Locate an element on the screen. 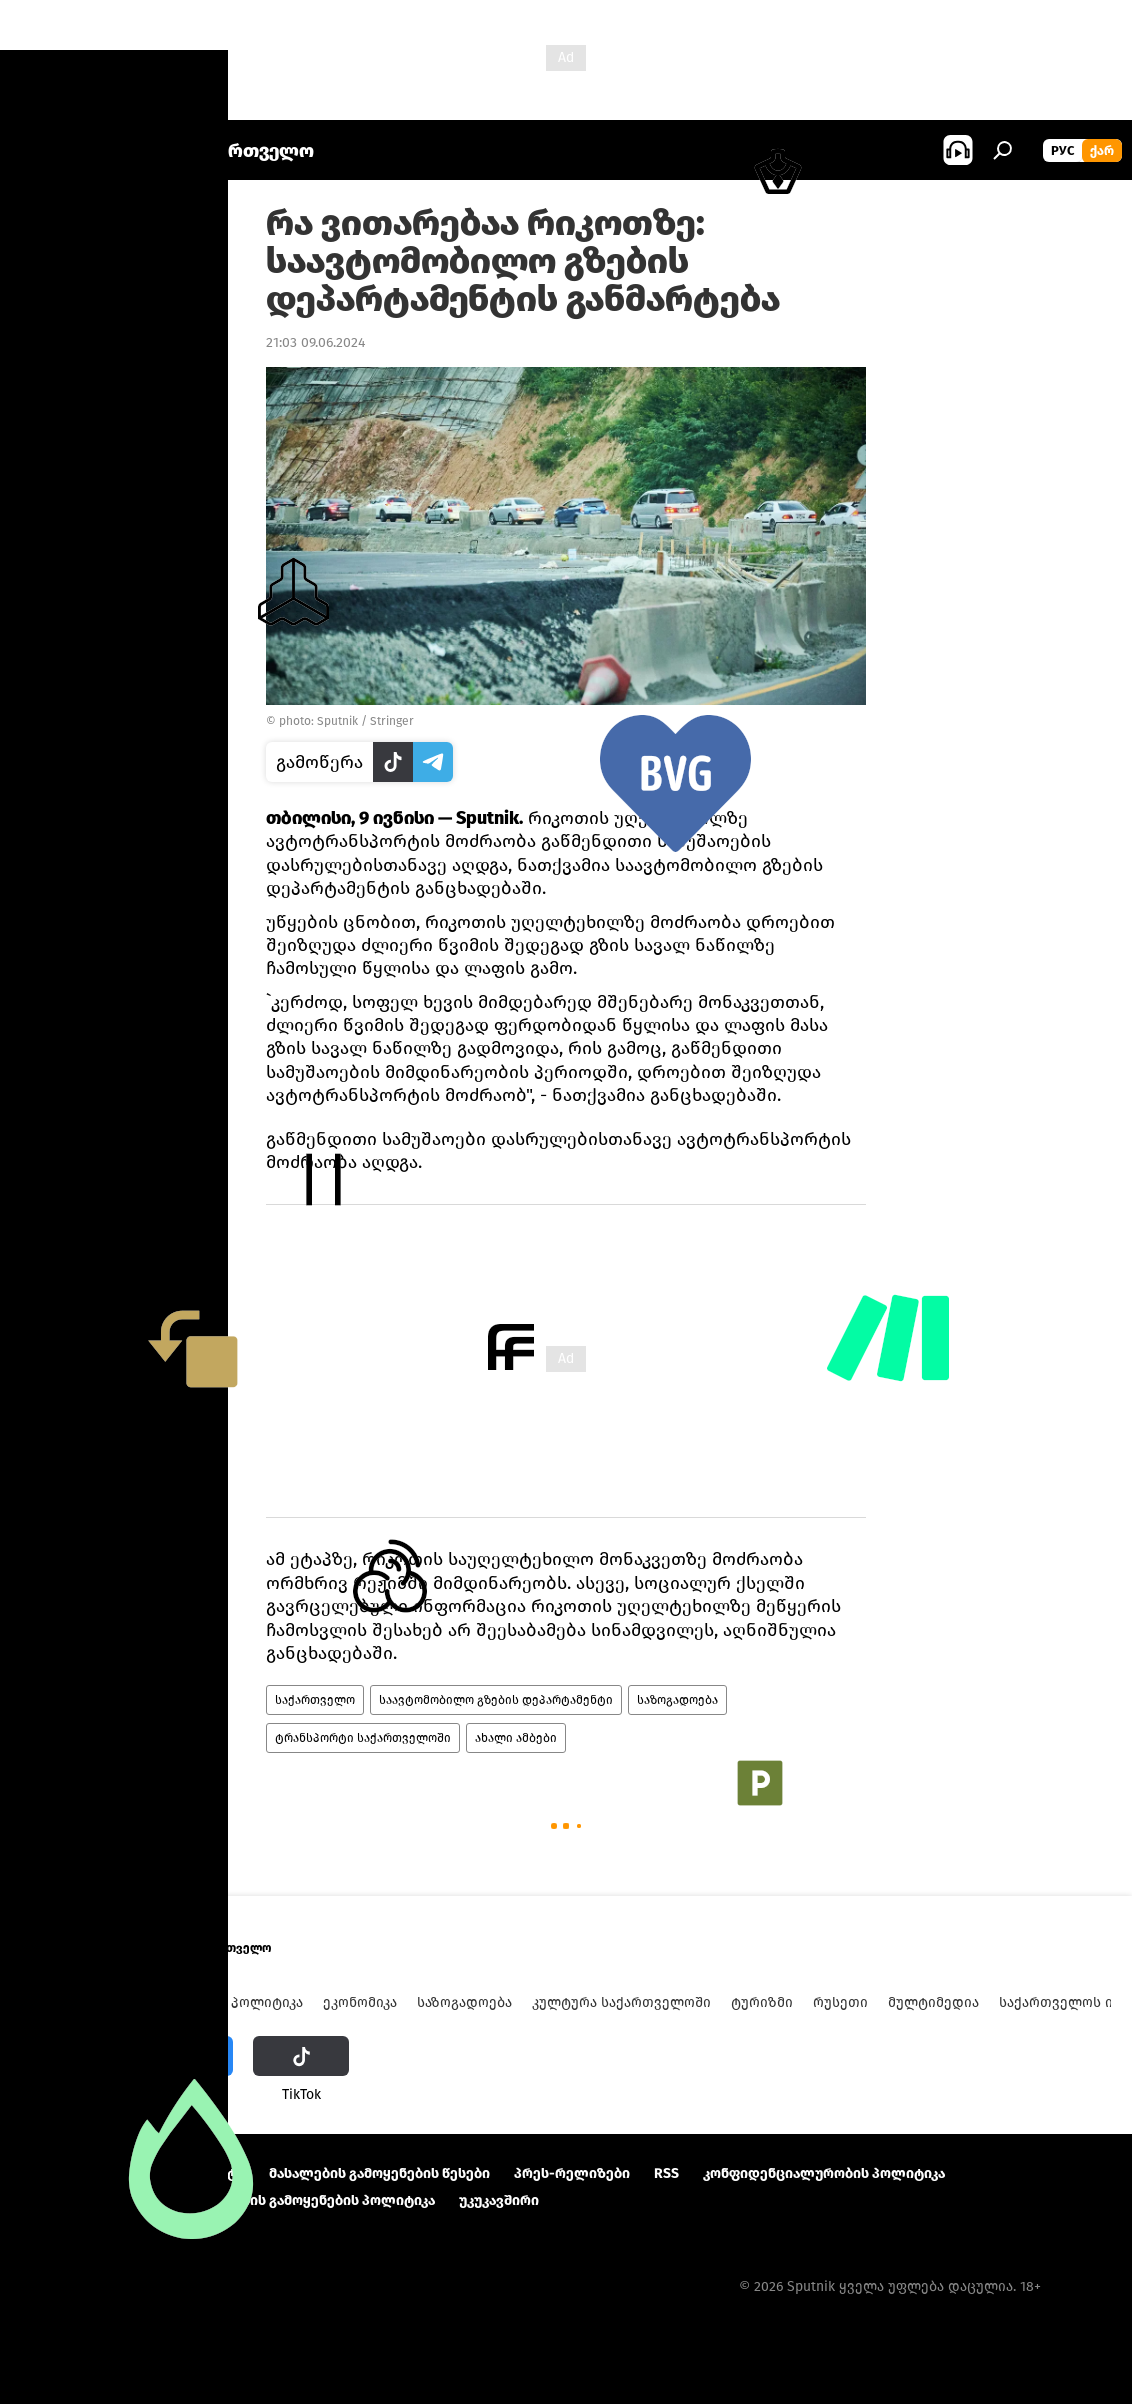  open frontify brand management platform is located at coordinates (293, 591).